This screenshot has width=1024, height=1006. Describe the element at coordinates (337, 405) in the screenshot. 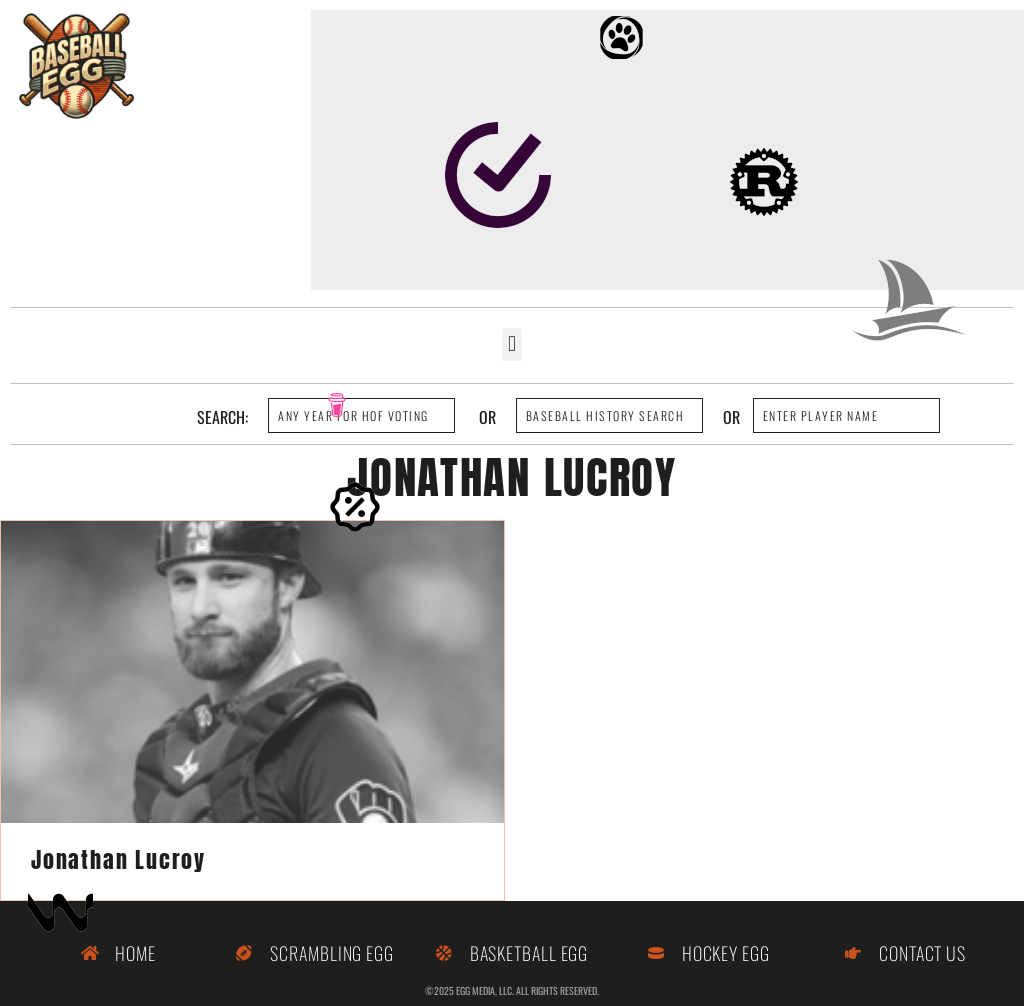

I see `support the creator via Buy Me a Coffee` at that location.